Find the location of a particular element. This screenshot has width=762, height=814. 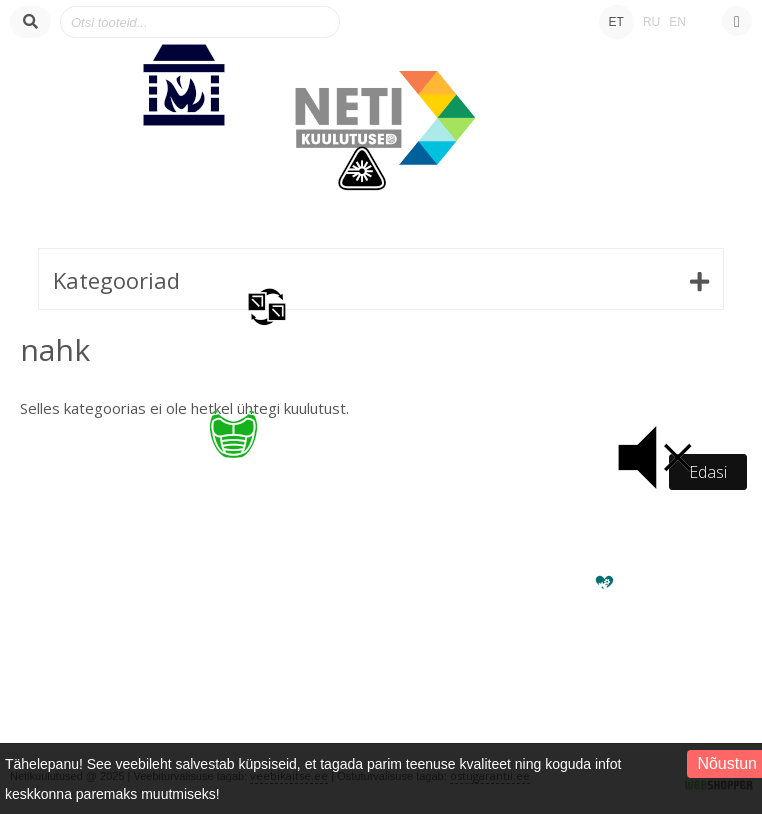

mute audio or sound is located at coordinates (652, 457).